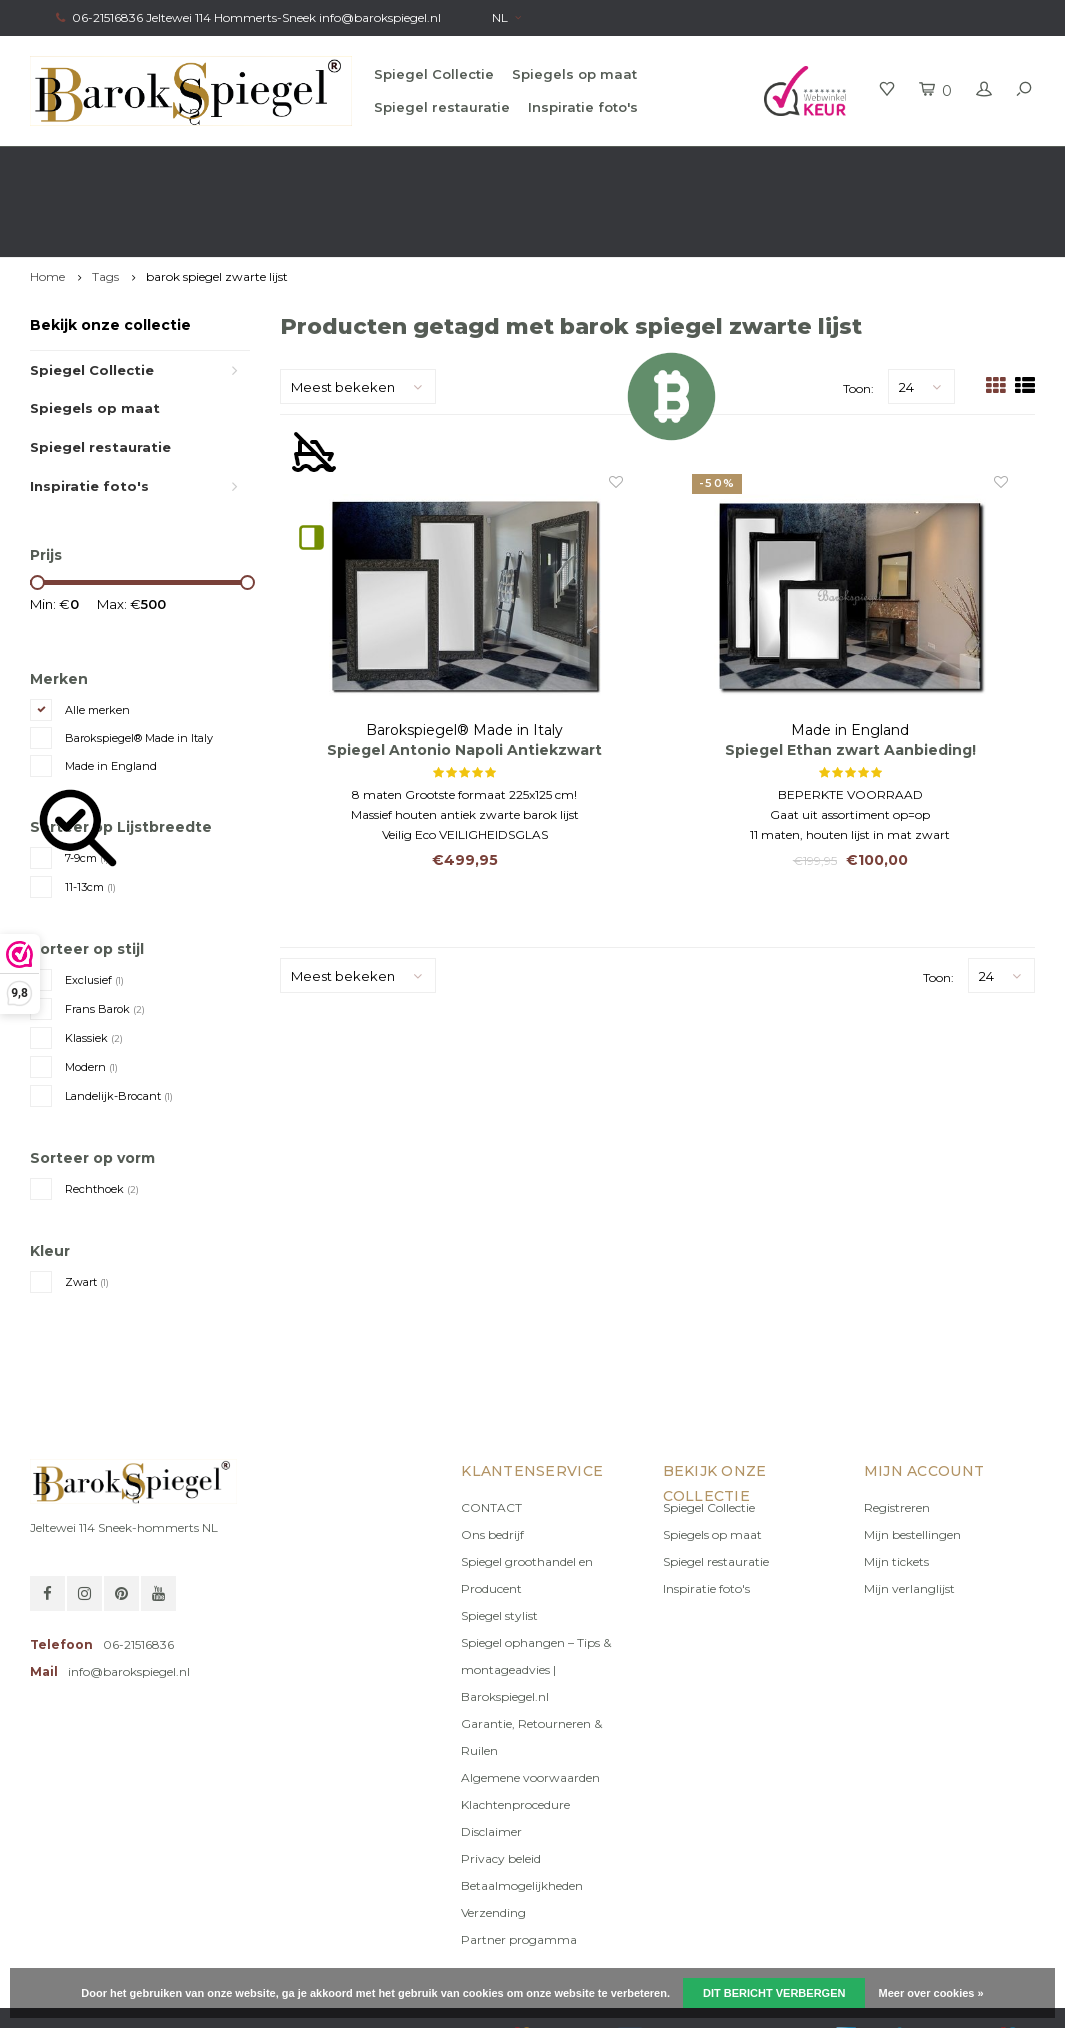 The image size is (1065, 2028). I want to click on confirm search results, so click(78, 828).